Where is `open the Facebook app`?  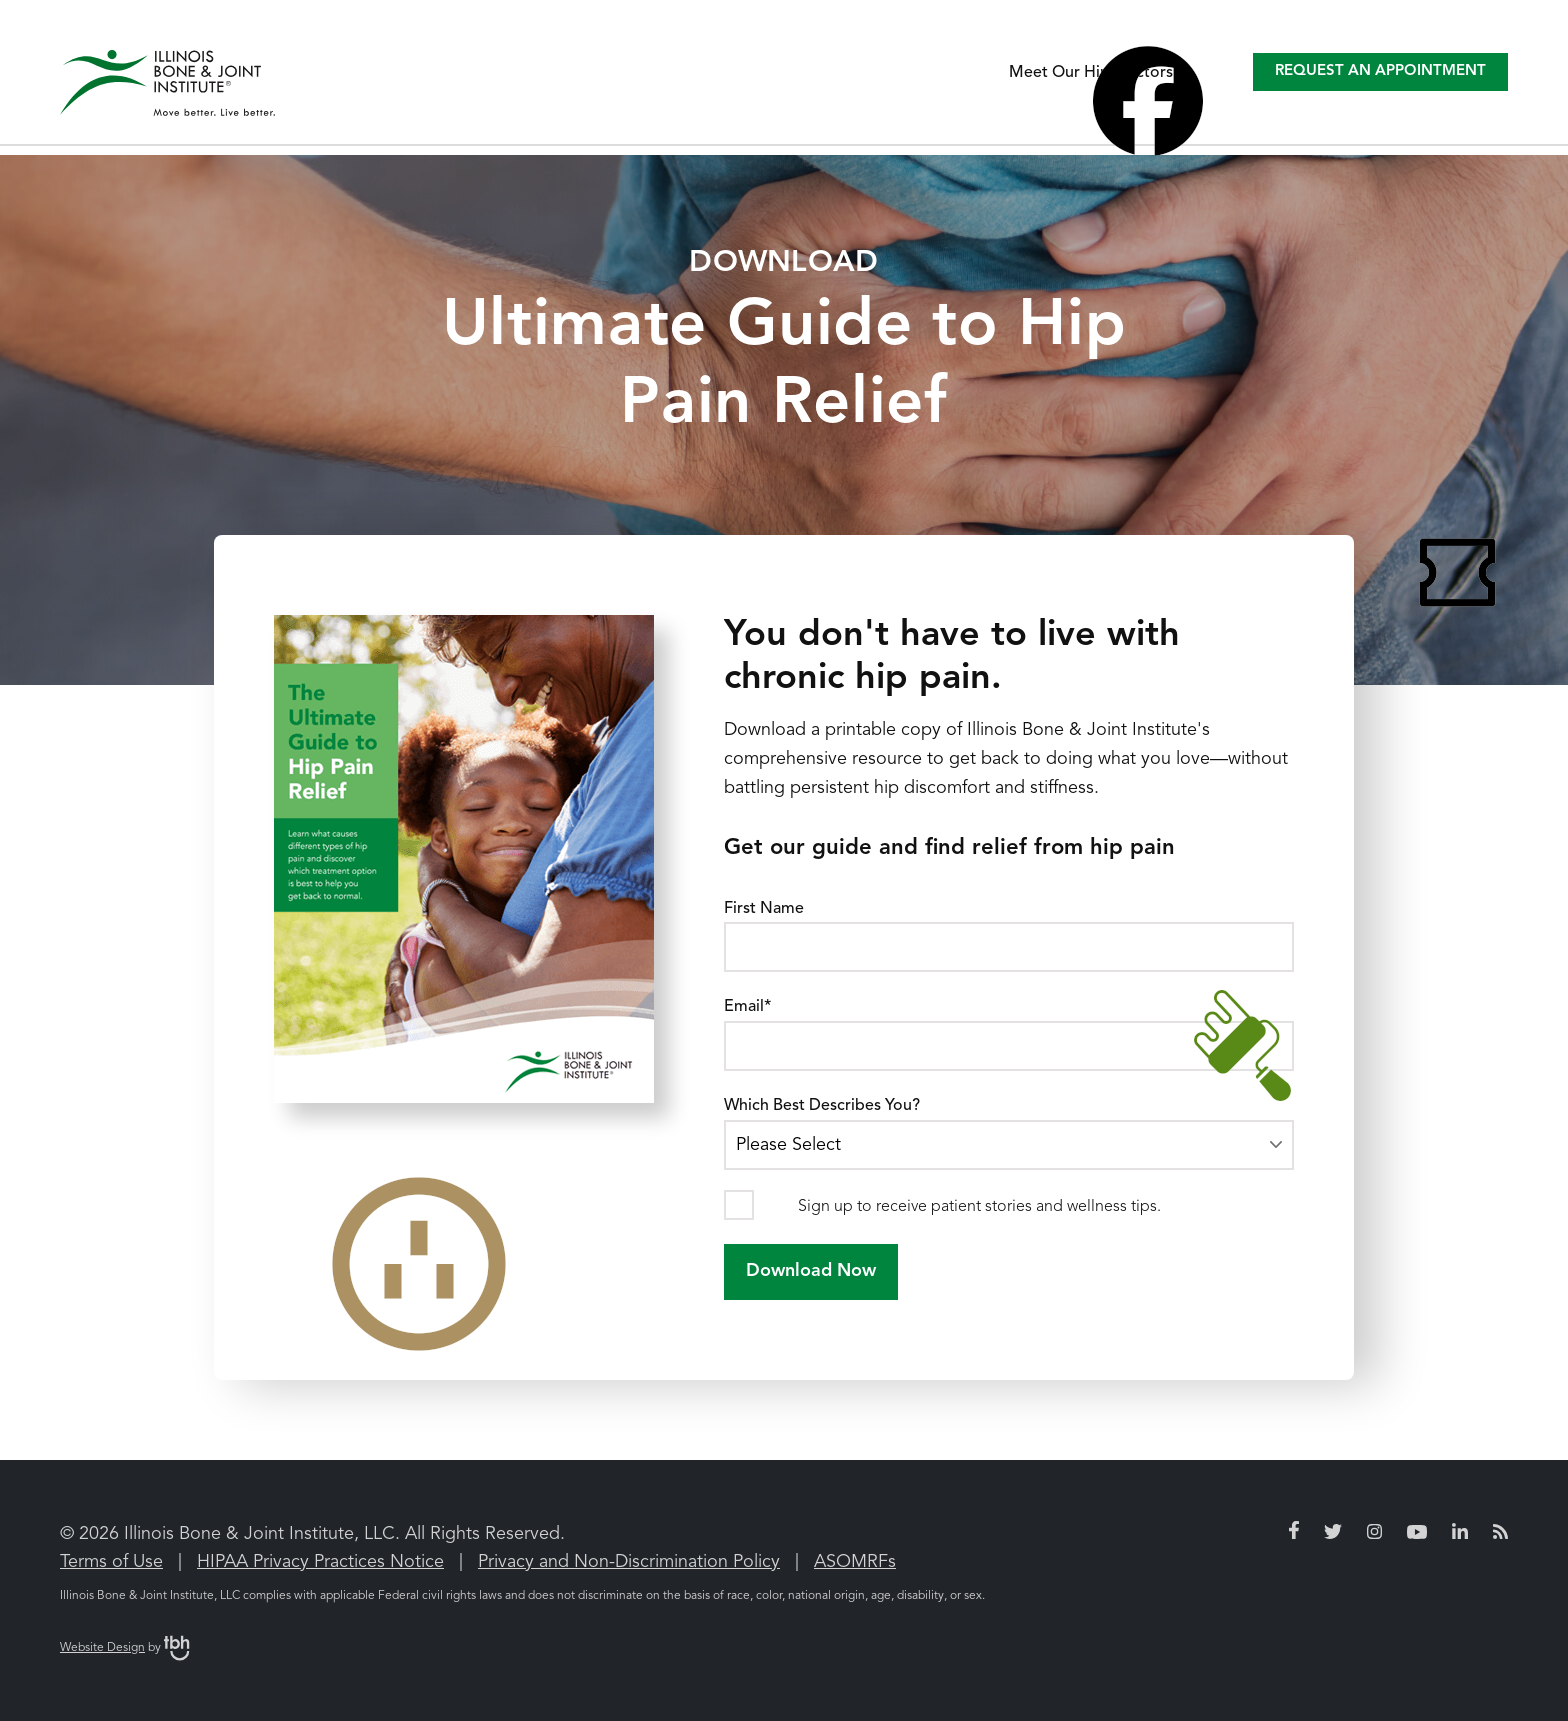 open the Facebook app is located at coordinates (1148, 101).